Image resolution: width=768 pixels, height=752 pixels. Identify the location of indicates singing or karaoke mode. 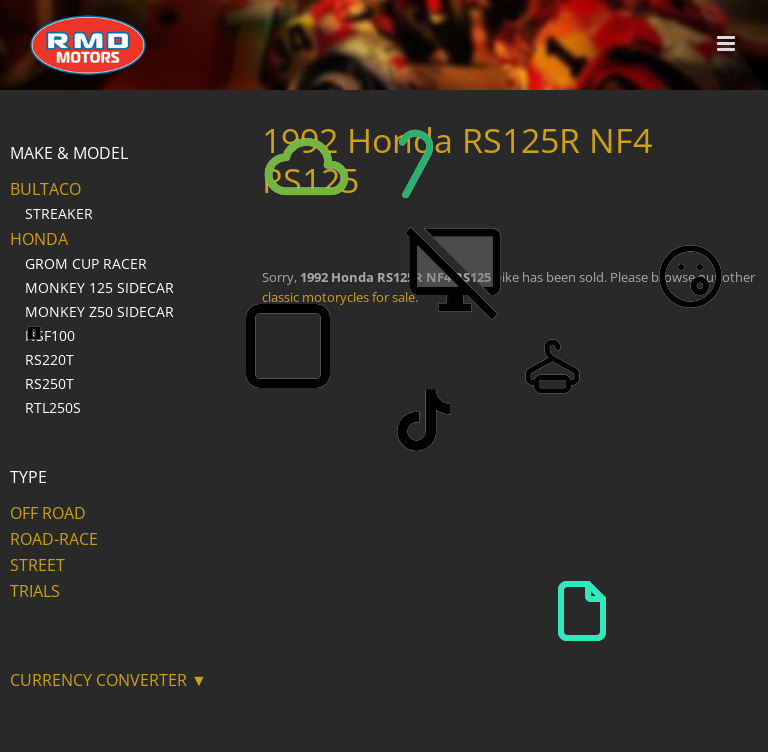
(690, 276).